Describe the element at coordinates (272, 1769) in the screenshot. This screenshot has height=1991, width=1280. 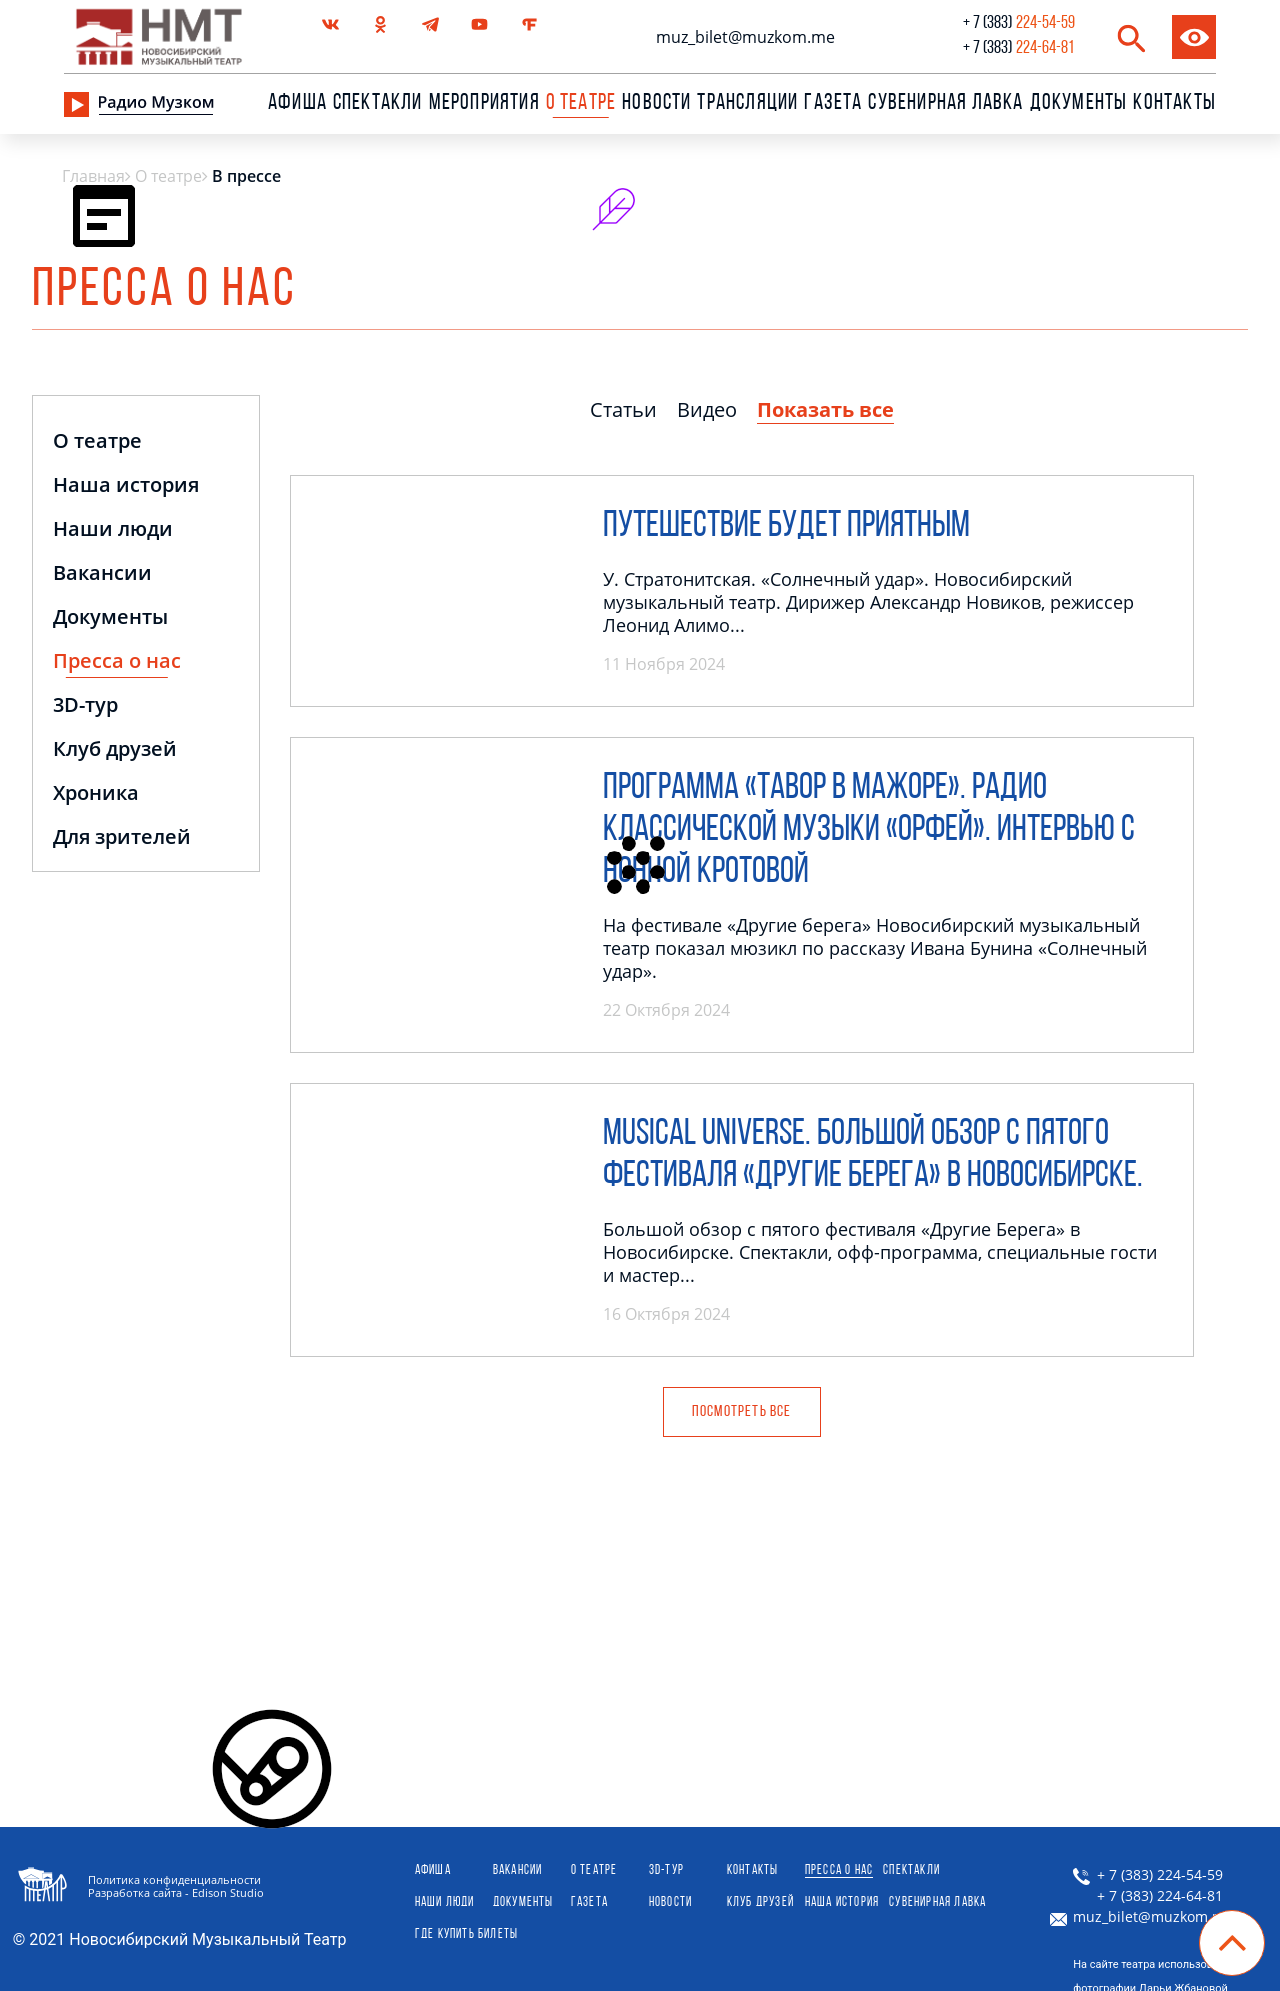
I see `open Steam gaming platform` at that location.